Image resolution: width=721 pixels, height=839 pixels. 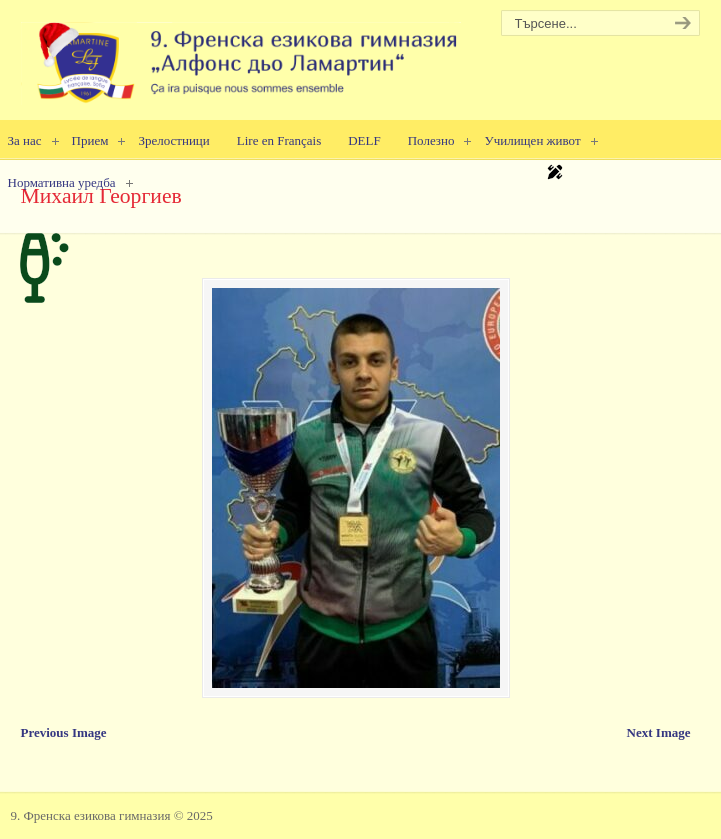 I want to click on access design or editing tools, so click(x=555, y=172).